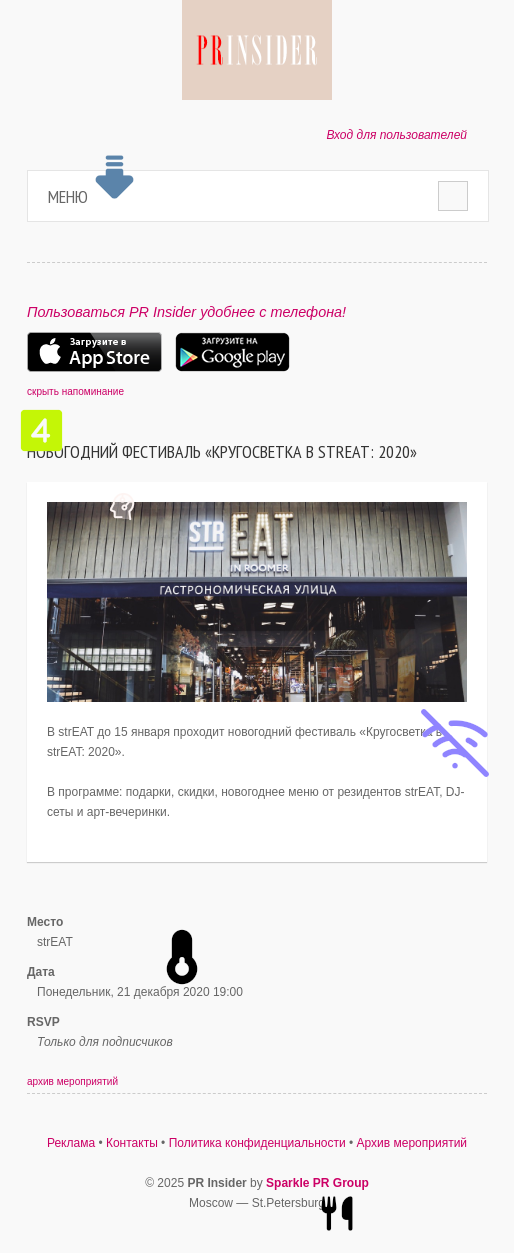  What do you see at coordinates (114, 177) in the screenshot?
I see `download file with queue` at bounding box center [114, 177].